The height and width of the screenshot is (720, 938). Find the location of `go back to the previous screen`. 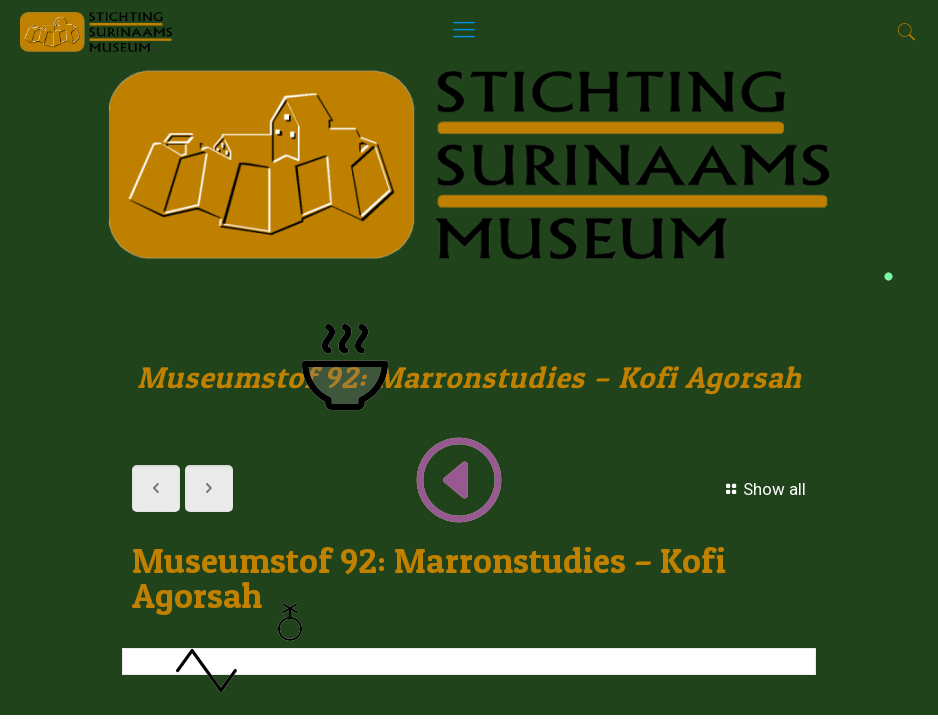

go back to the previous screen is located at coordinates (459, 480).